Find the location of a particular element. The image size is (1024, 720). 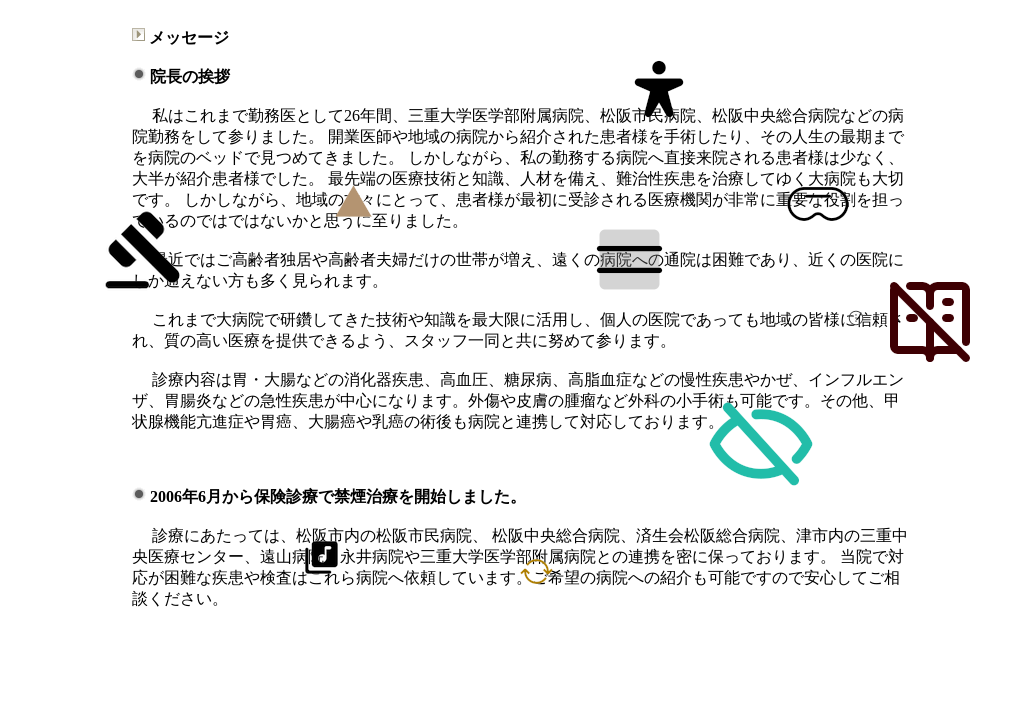

hide password or sensitive content is located at coordinates (761, 444).